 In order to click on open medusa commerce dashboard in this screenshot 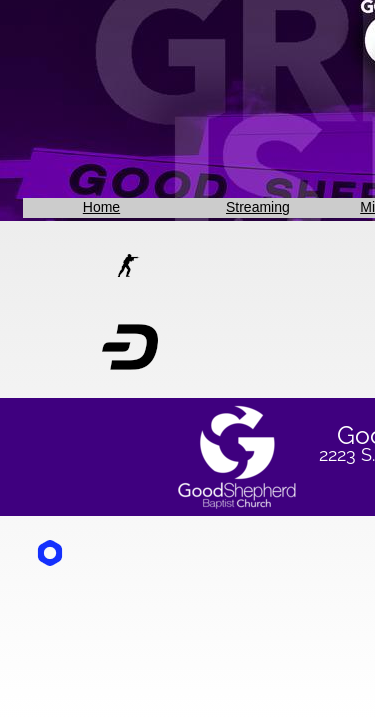, I will do `click(50, 553)`.